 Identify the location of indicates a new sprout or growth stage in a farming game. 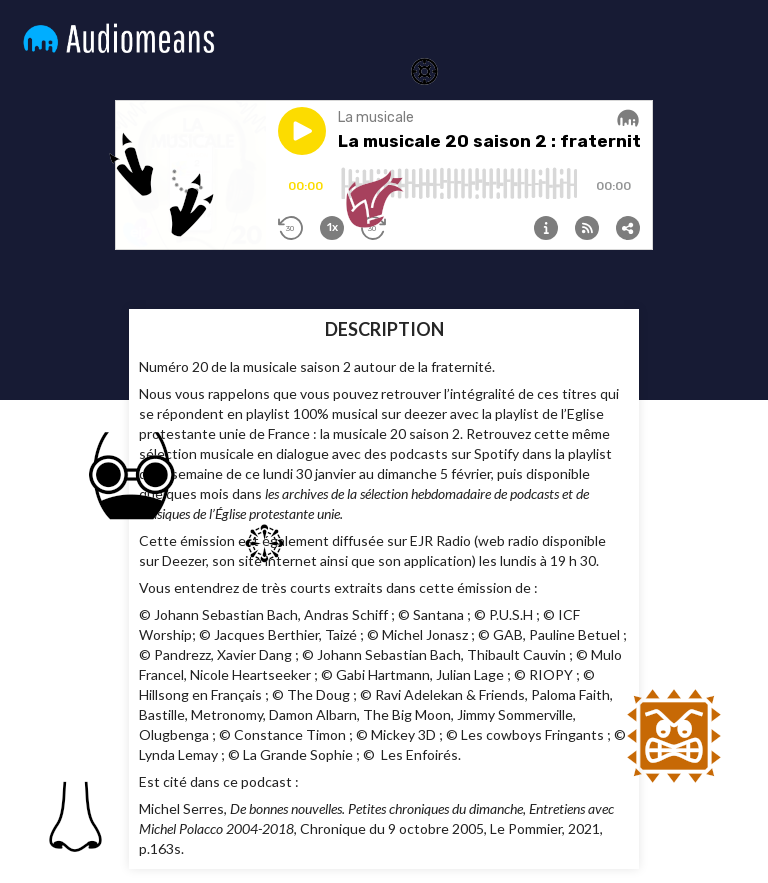
(375, 199).